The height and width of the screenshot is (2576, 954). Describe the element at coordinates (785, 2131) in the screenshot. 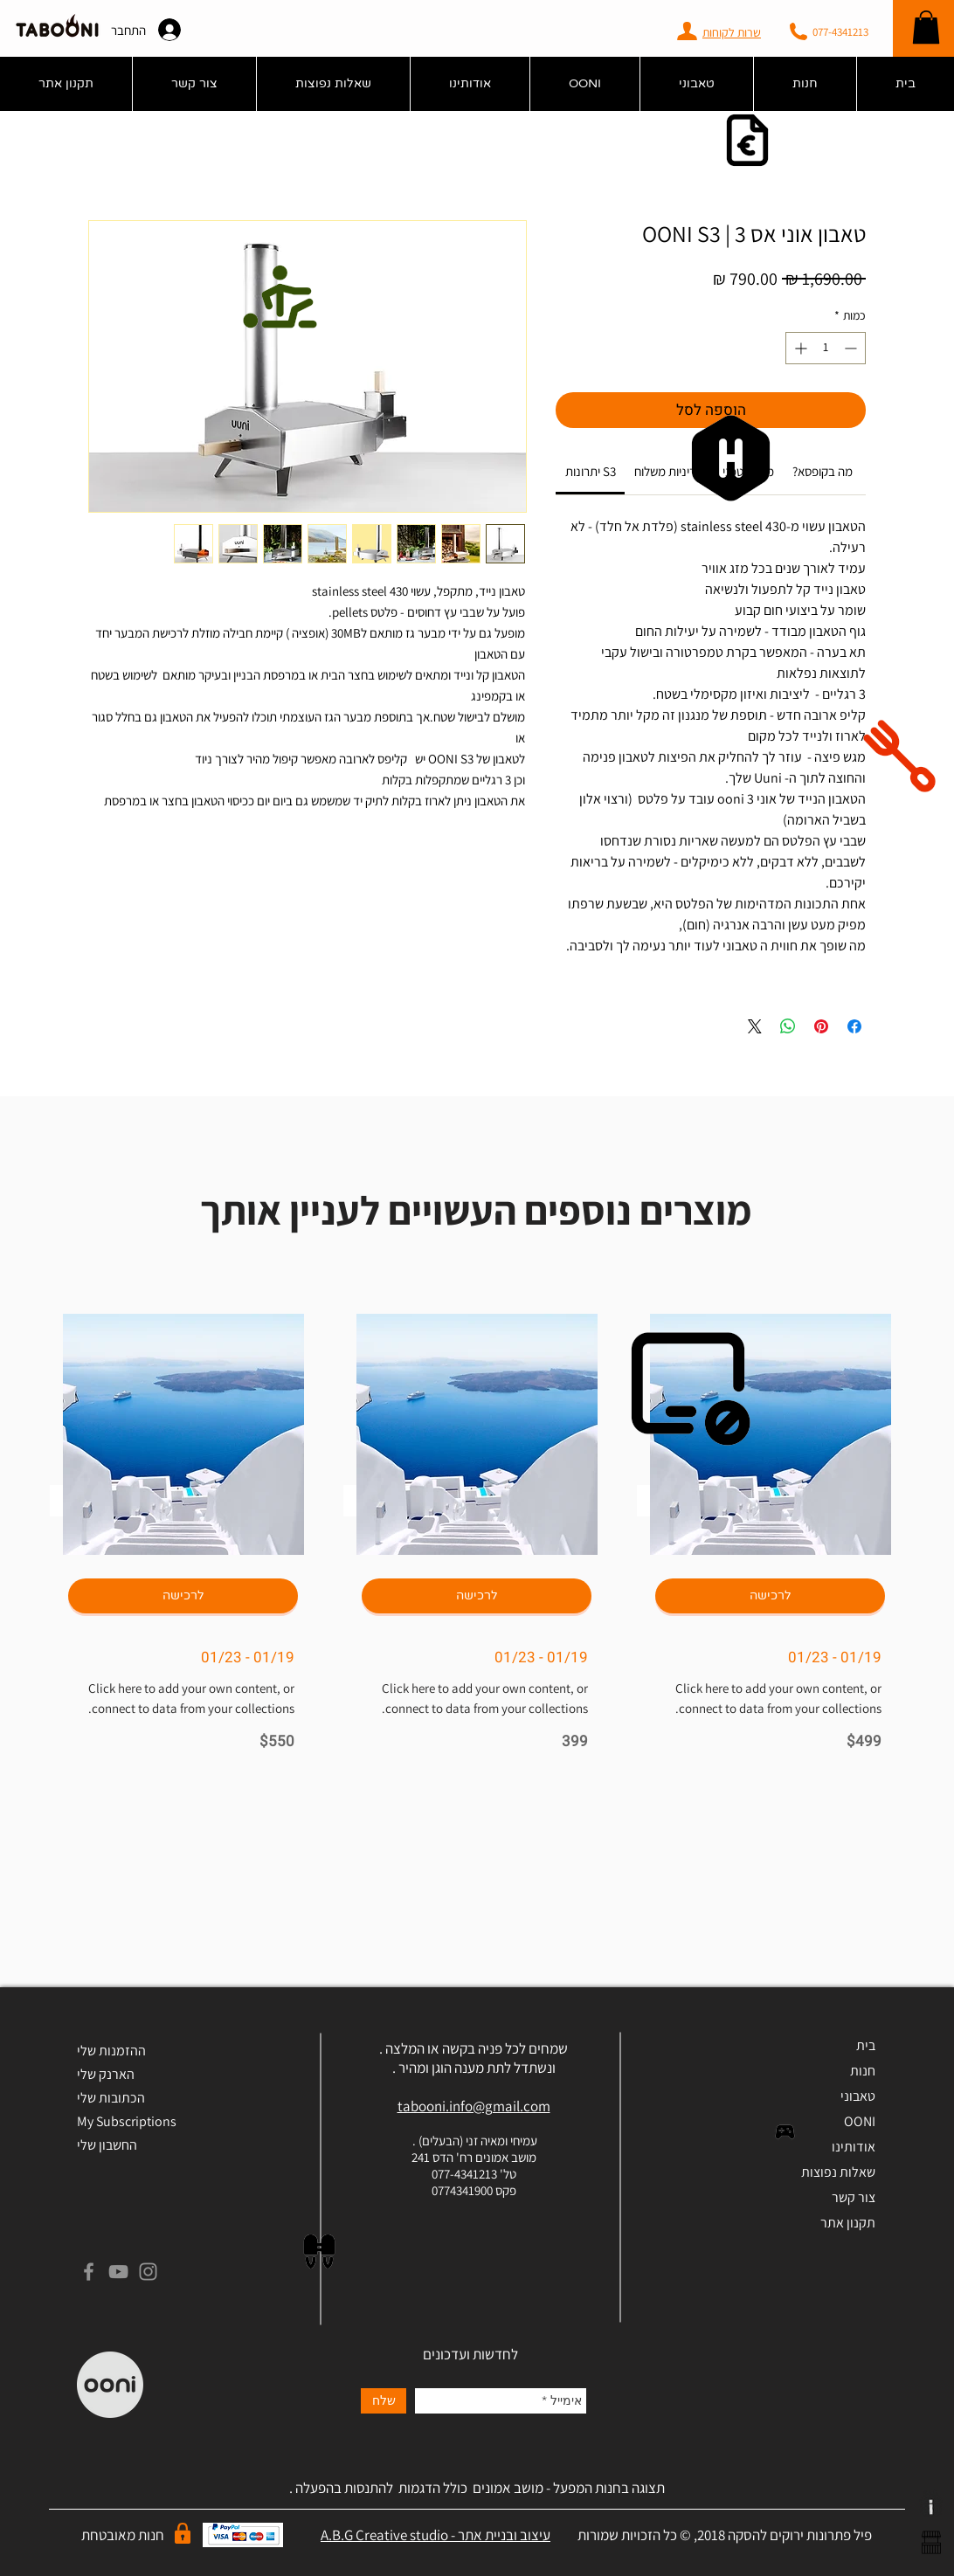

I see `access gaming or esports features` at that location.